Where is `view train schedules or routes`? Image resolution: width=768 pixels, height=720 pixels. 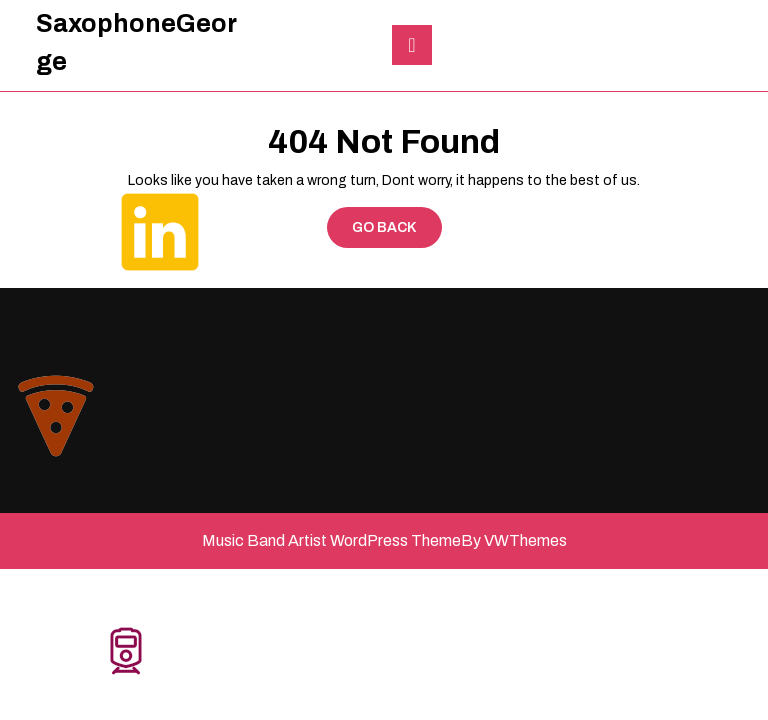 view train schedules or routes is located at coordinates (126, 651).